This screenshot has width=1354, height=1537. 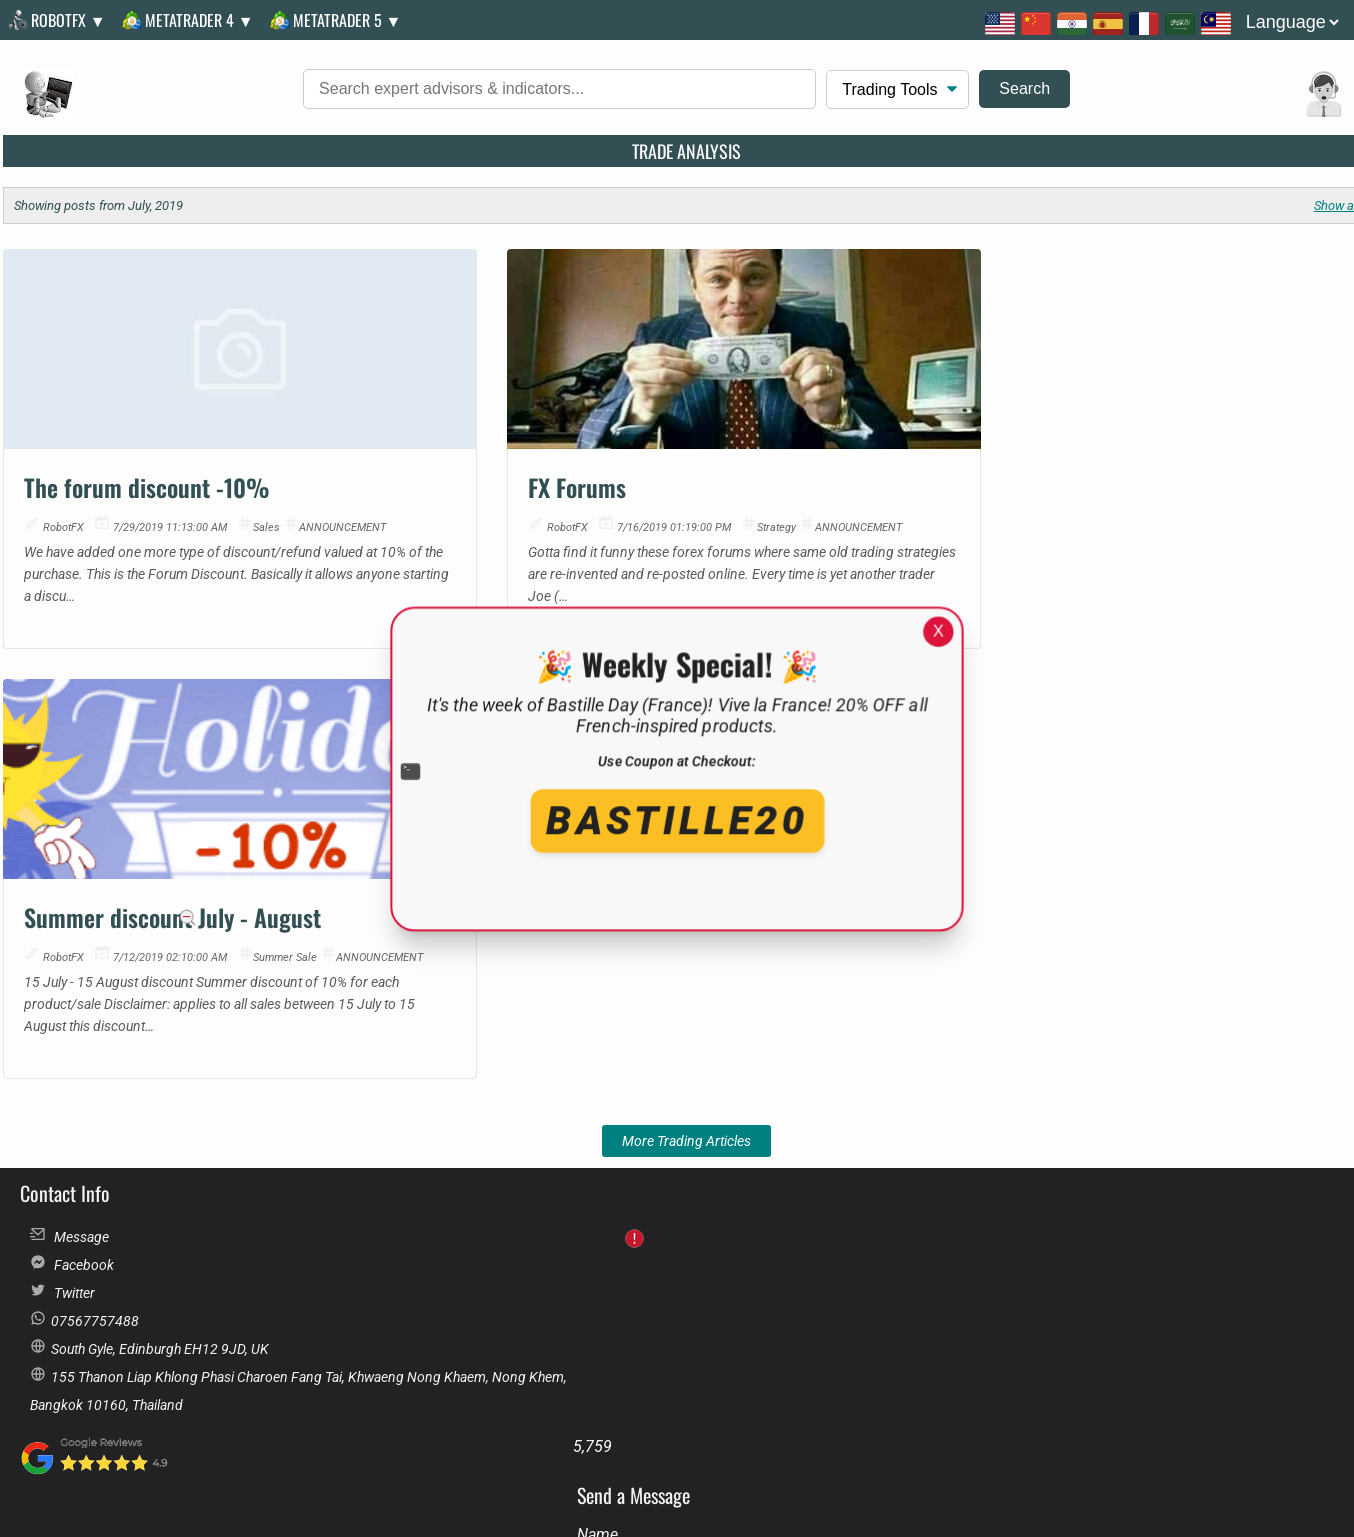 I want to click on indicates a critical error or dangerous action, so click(x=634, y=1238).